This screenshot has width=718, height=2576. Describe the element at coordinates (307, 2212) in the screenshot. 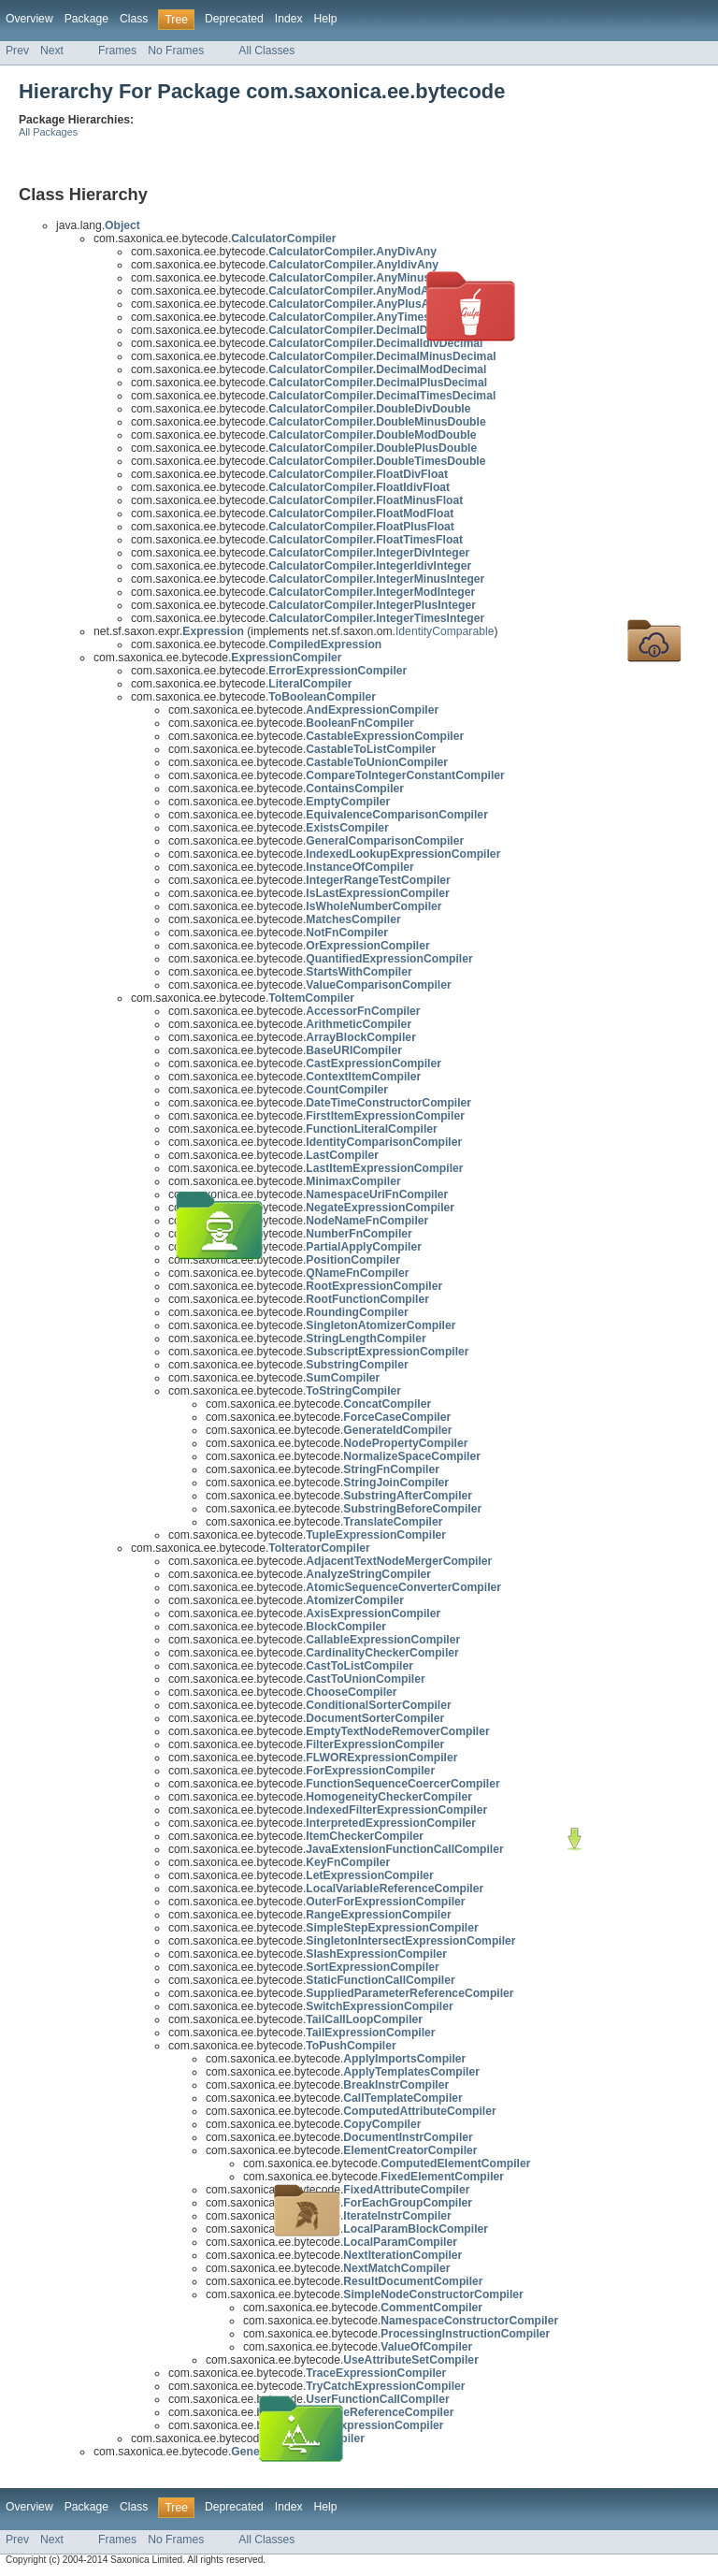

I see `folder containing historical or ancient history files` at that location.